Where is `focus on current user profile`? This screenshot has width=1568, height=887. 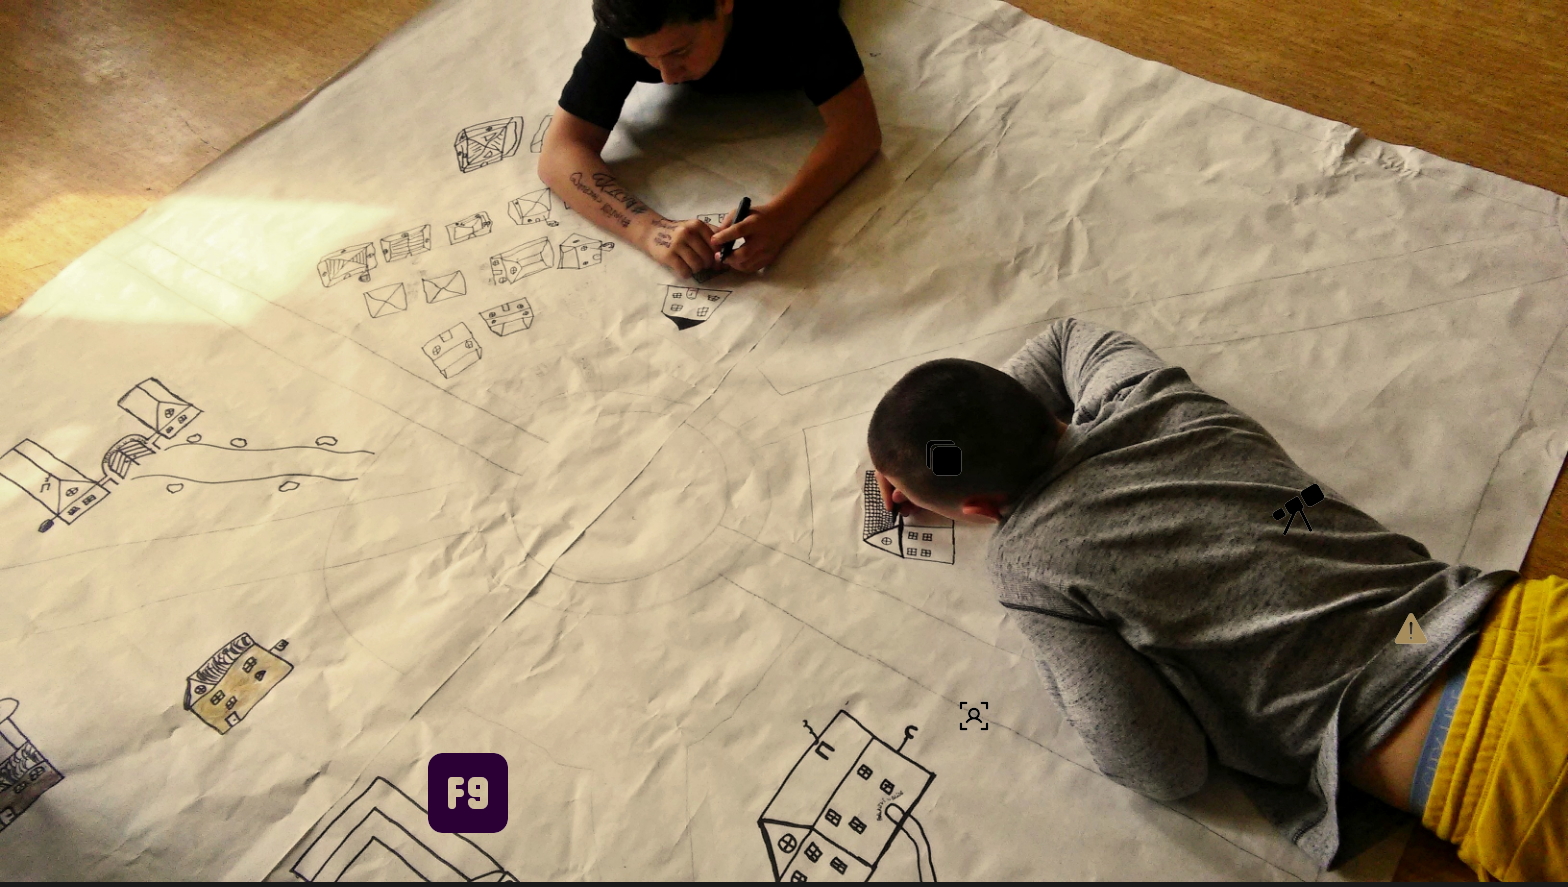 focus on current user profile is located at coordinates (974, 716).